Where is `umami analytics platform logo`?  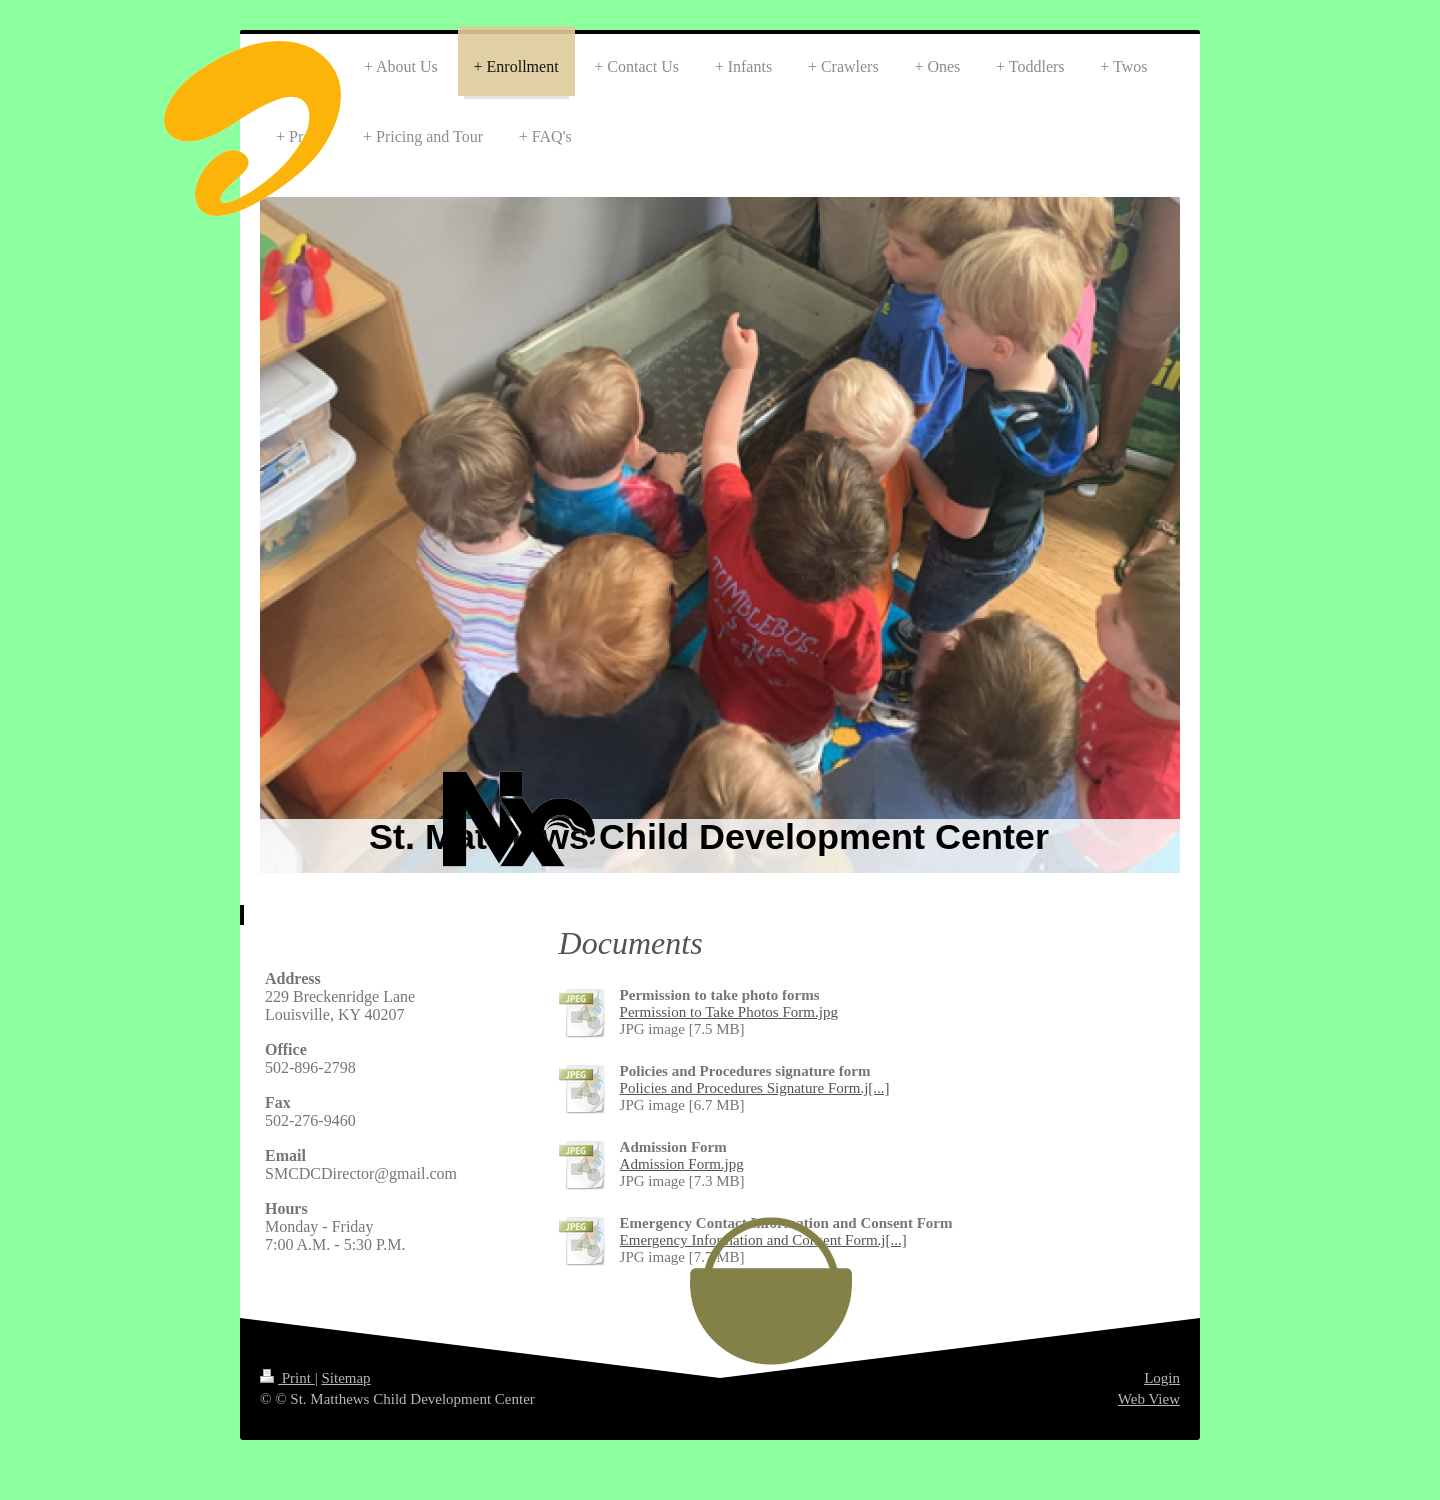
umami analytics platform logo is located at coordinates (771, 1291).